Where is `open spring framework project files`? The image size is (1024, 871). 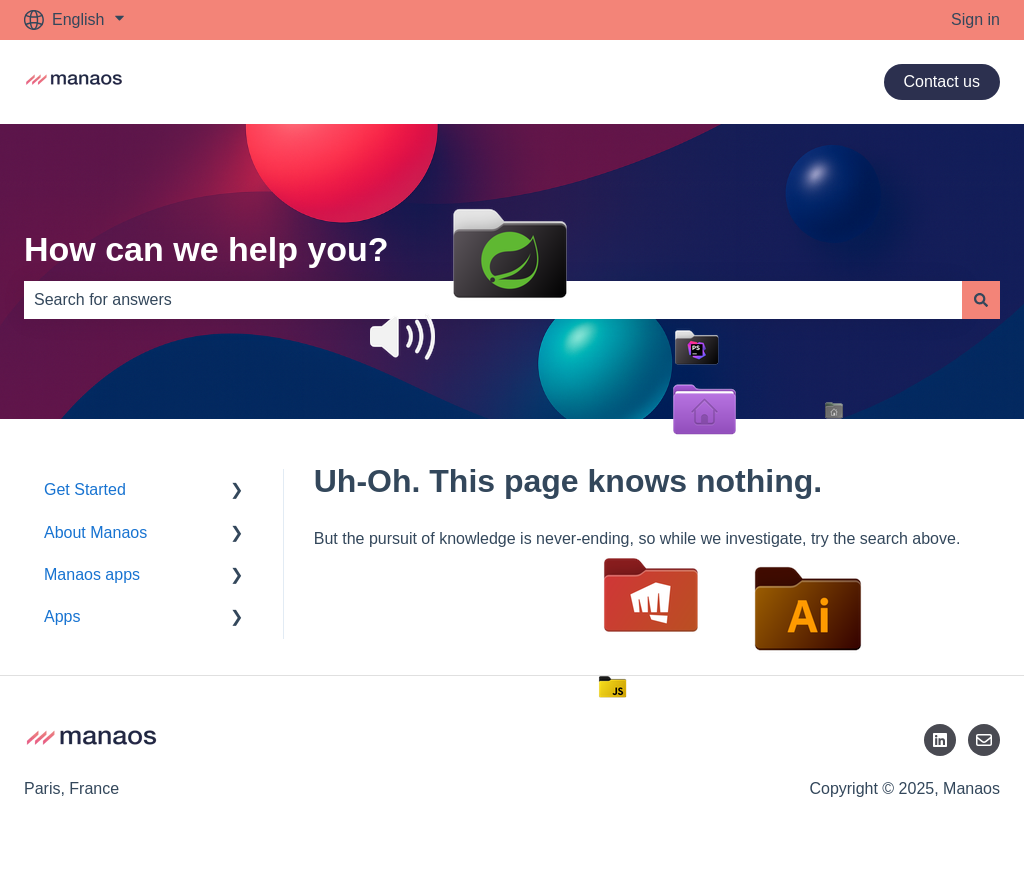 open spring framework project files is located at coordinates (509, 256).